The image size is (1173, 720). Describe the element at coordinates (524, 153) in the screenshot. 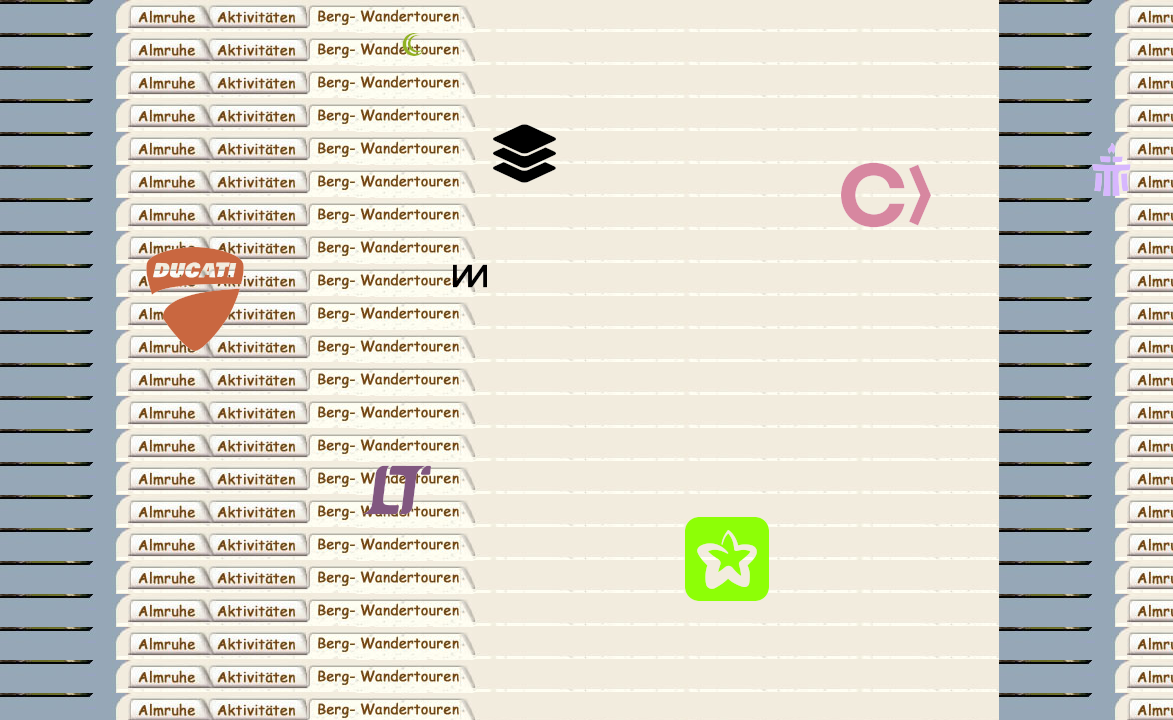

I see `open onlyoffice application` at that location.